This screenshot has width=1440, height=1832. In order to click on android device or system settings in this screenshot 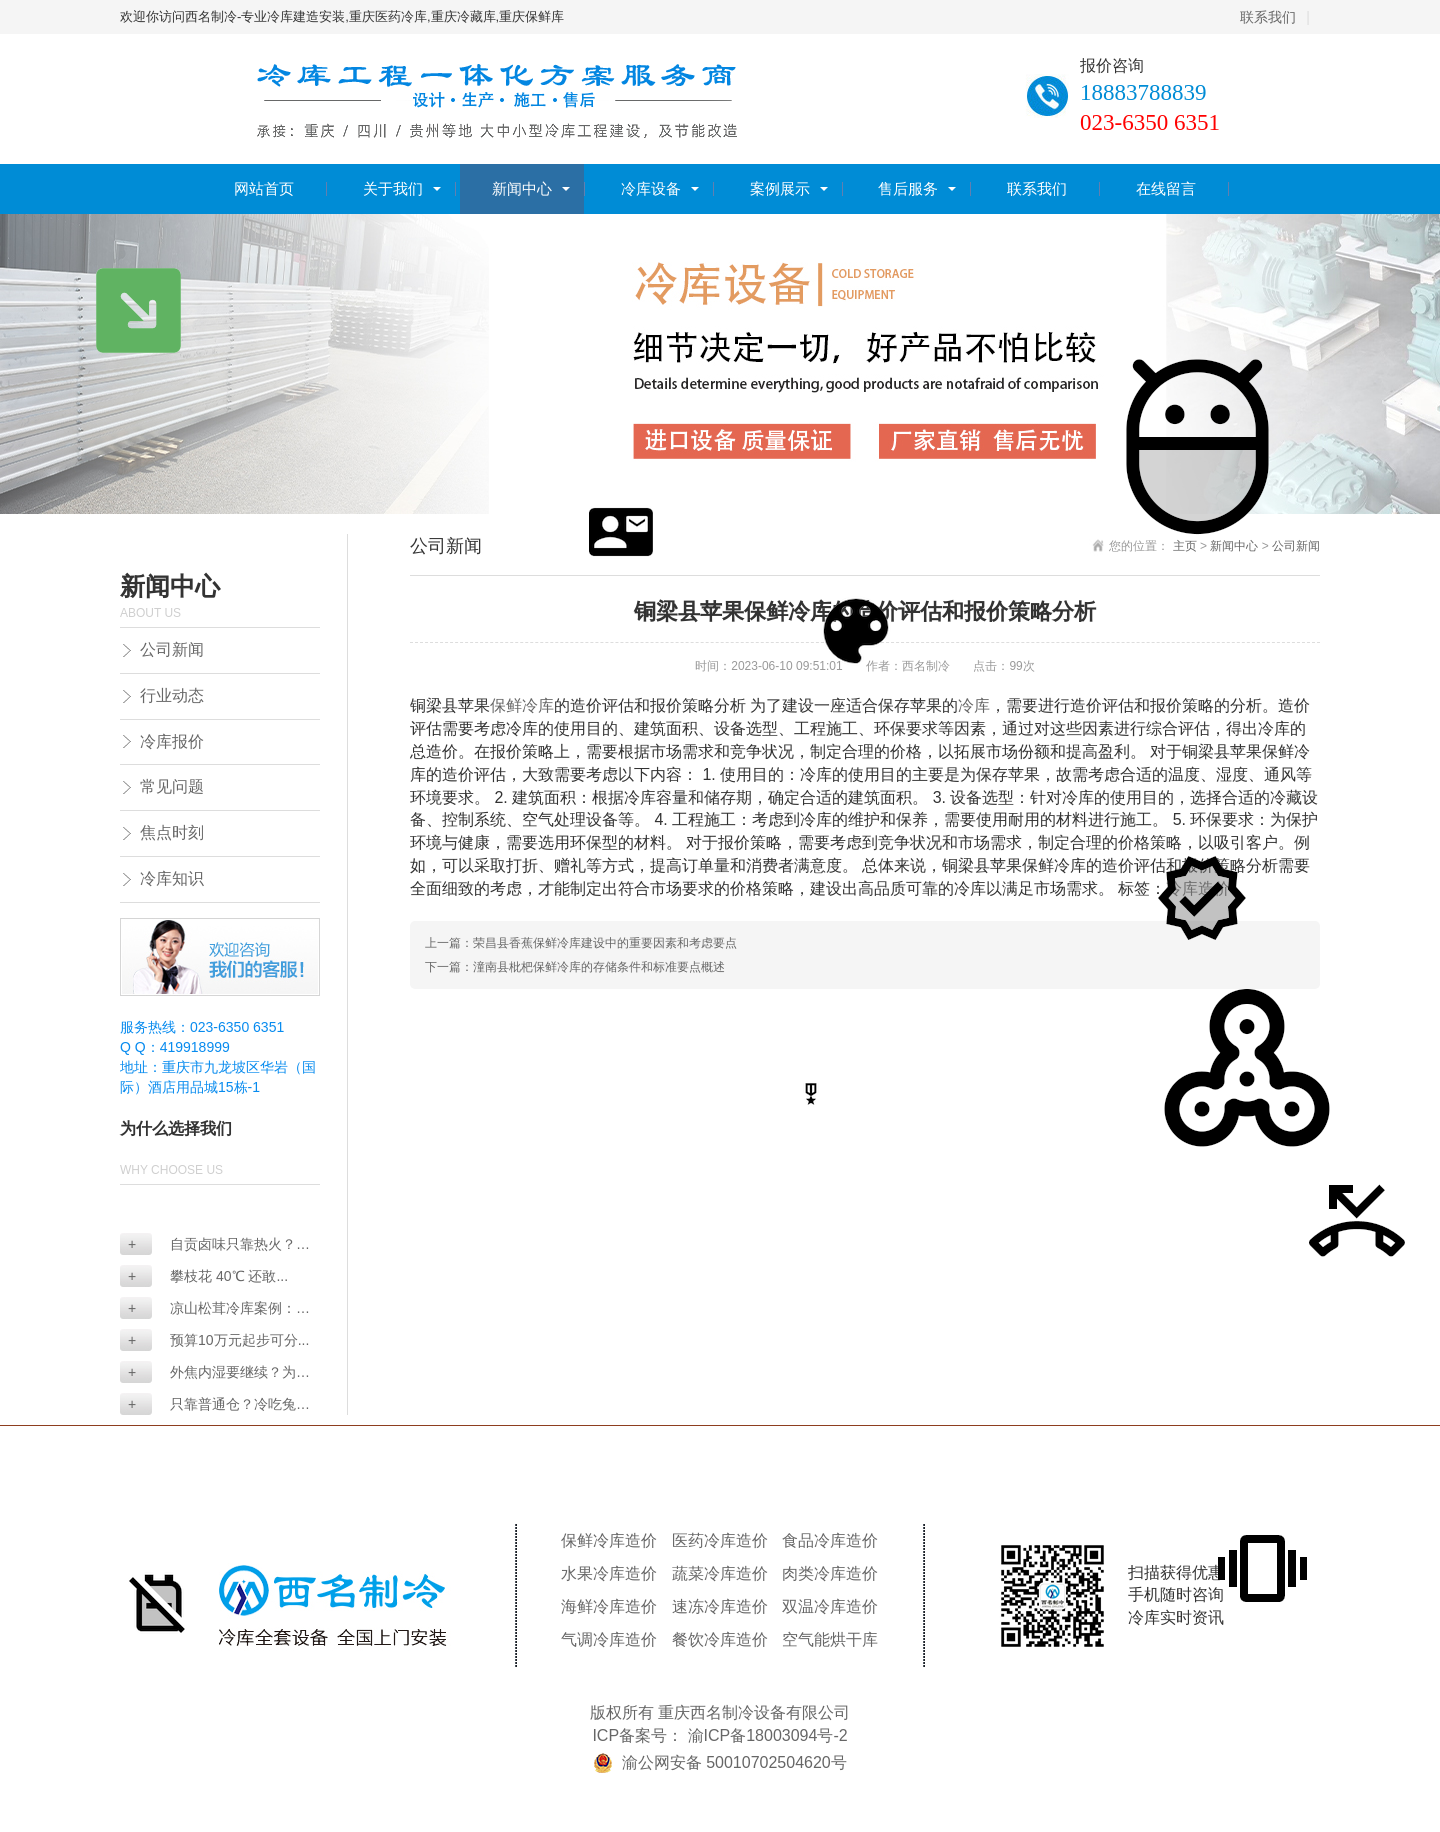, I will do `click(1197, 443)`.